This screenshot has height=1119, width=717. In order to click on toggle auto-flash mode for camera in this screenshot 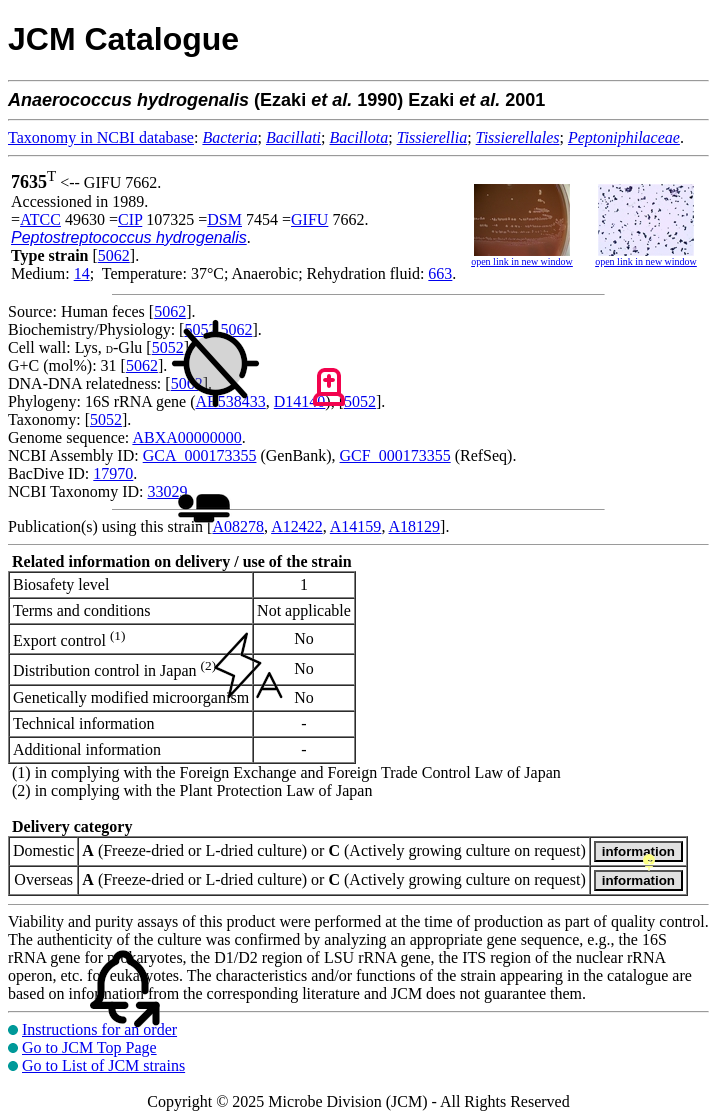, I will do `click(247, 668)`.